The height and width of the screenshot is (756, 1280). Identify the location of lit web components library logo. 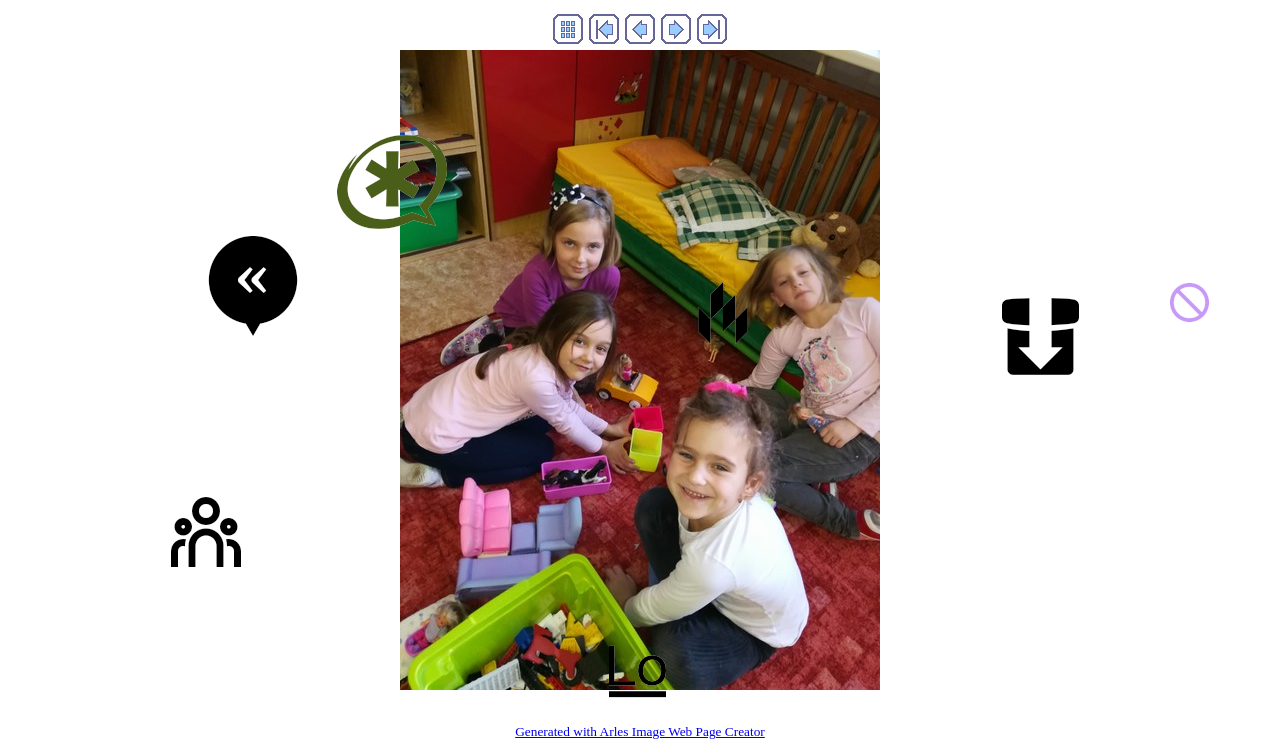
(723, 313).